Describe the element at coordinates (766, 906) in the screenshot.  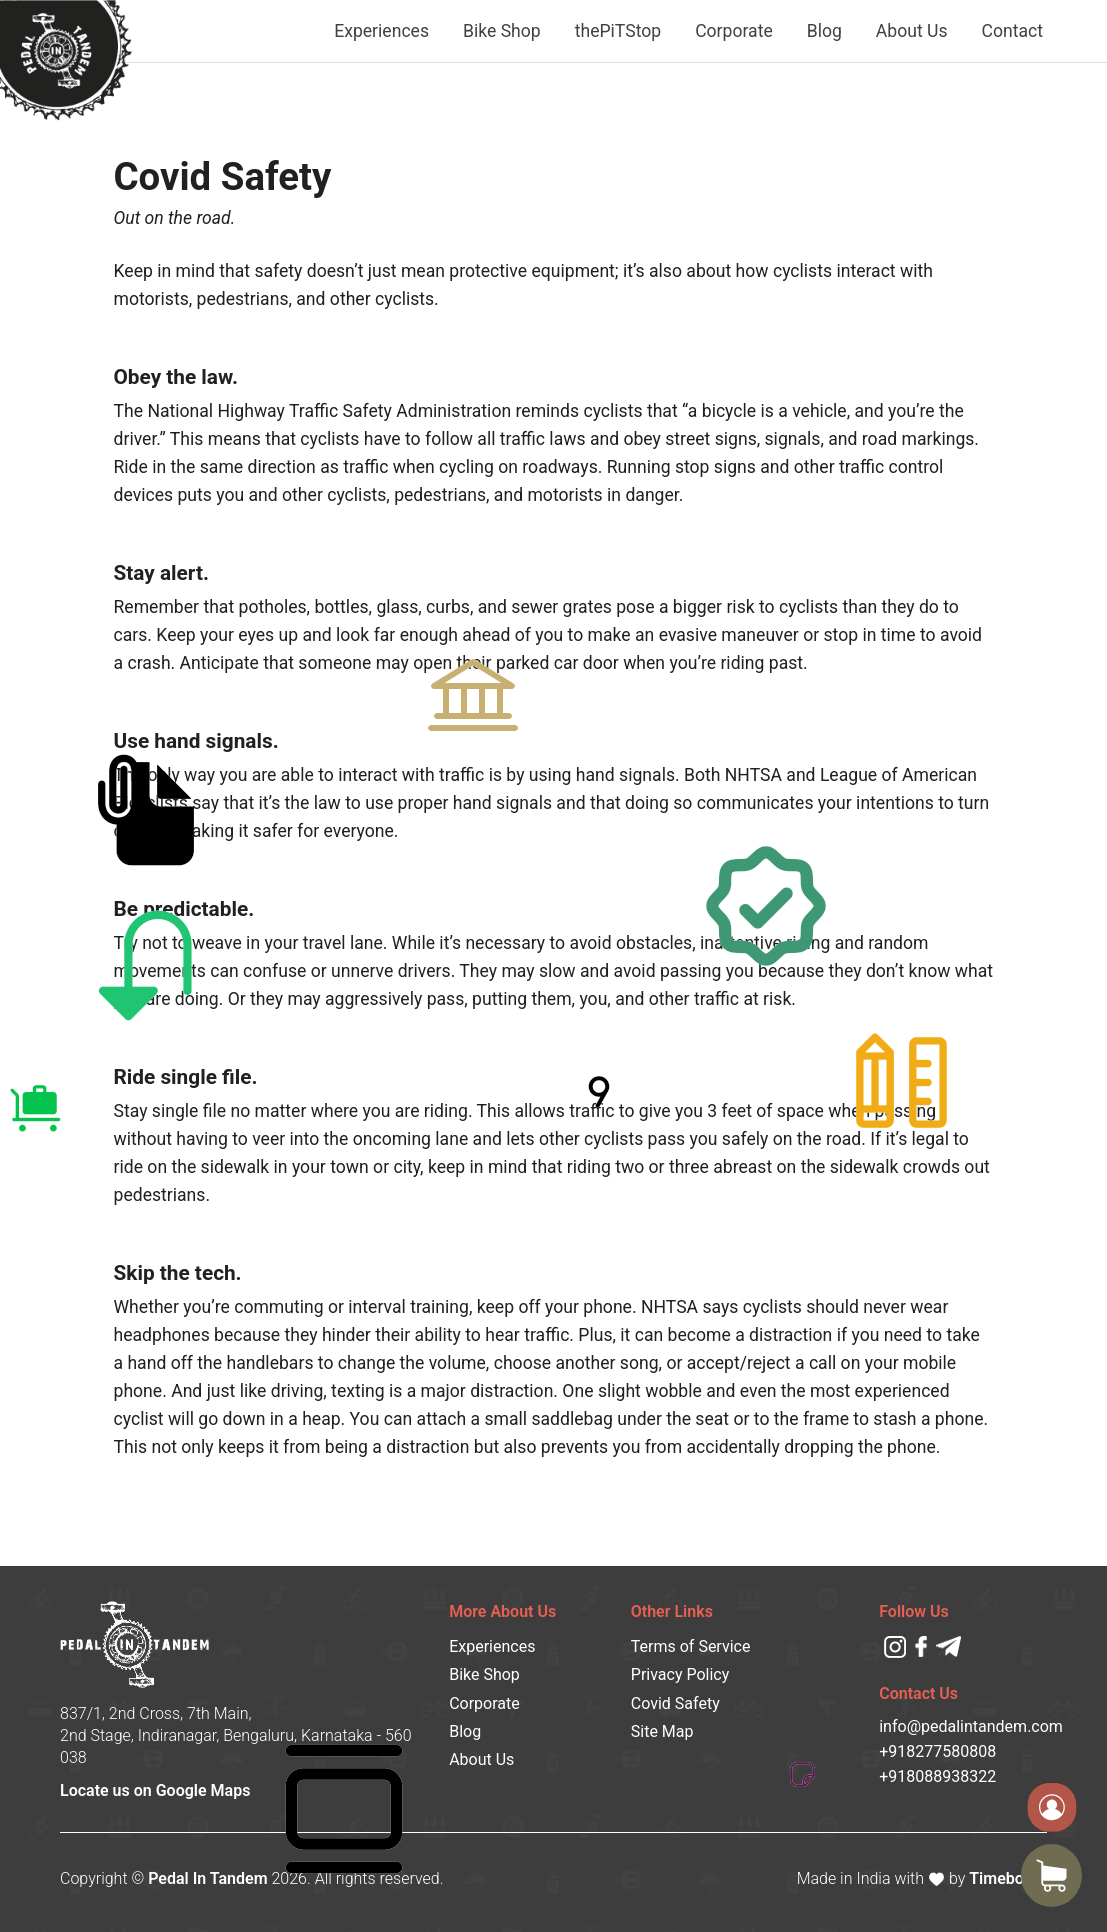
I see `indicates verified or authenticated status` at that location.